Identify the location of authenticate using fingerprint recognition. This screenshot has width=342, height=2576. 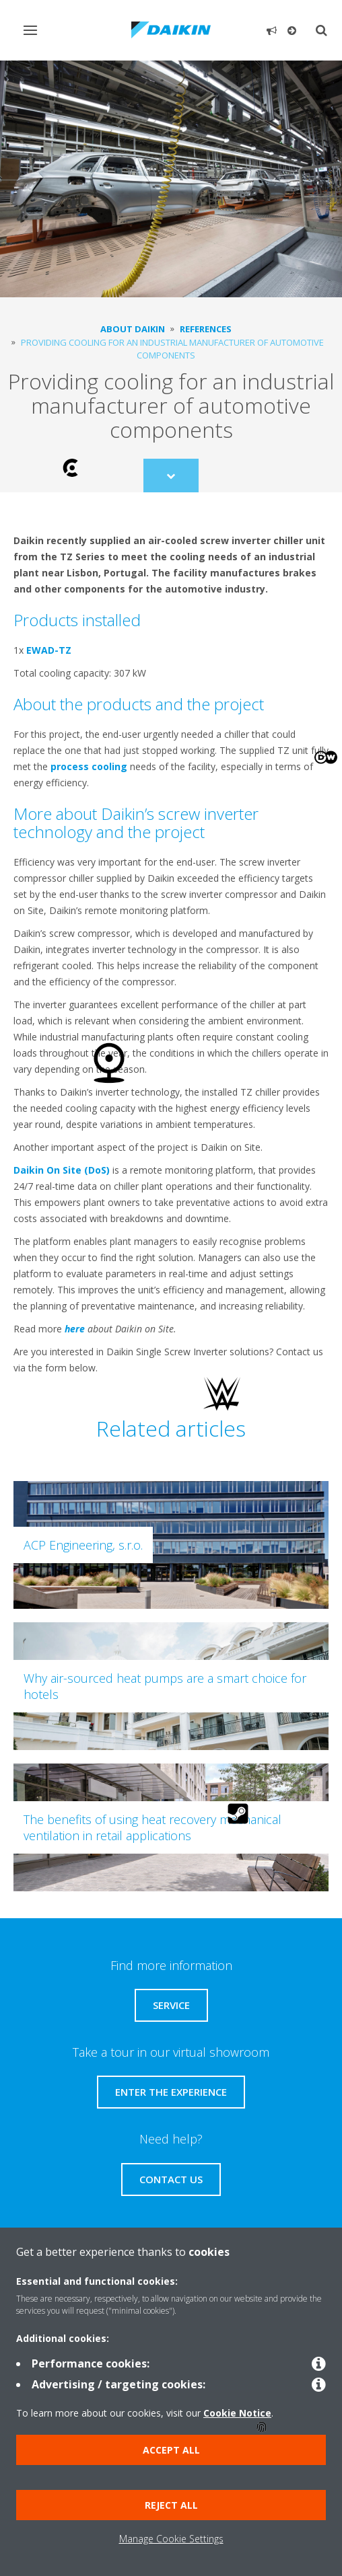
(261, 2427).